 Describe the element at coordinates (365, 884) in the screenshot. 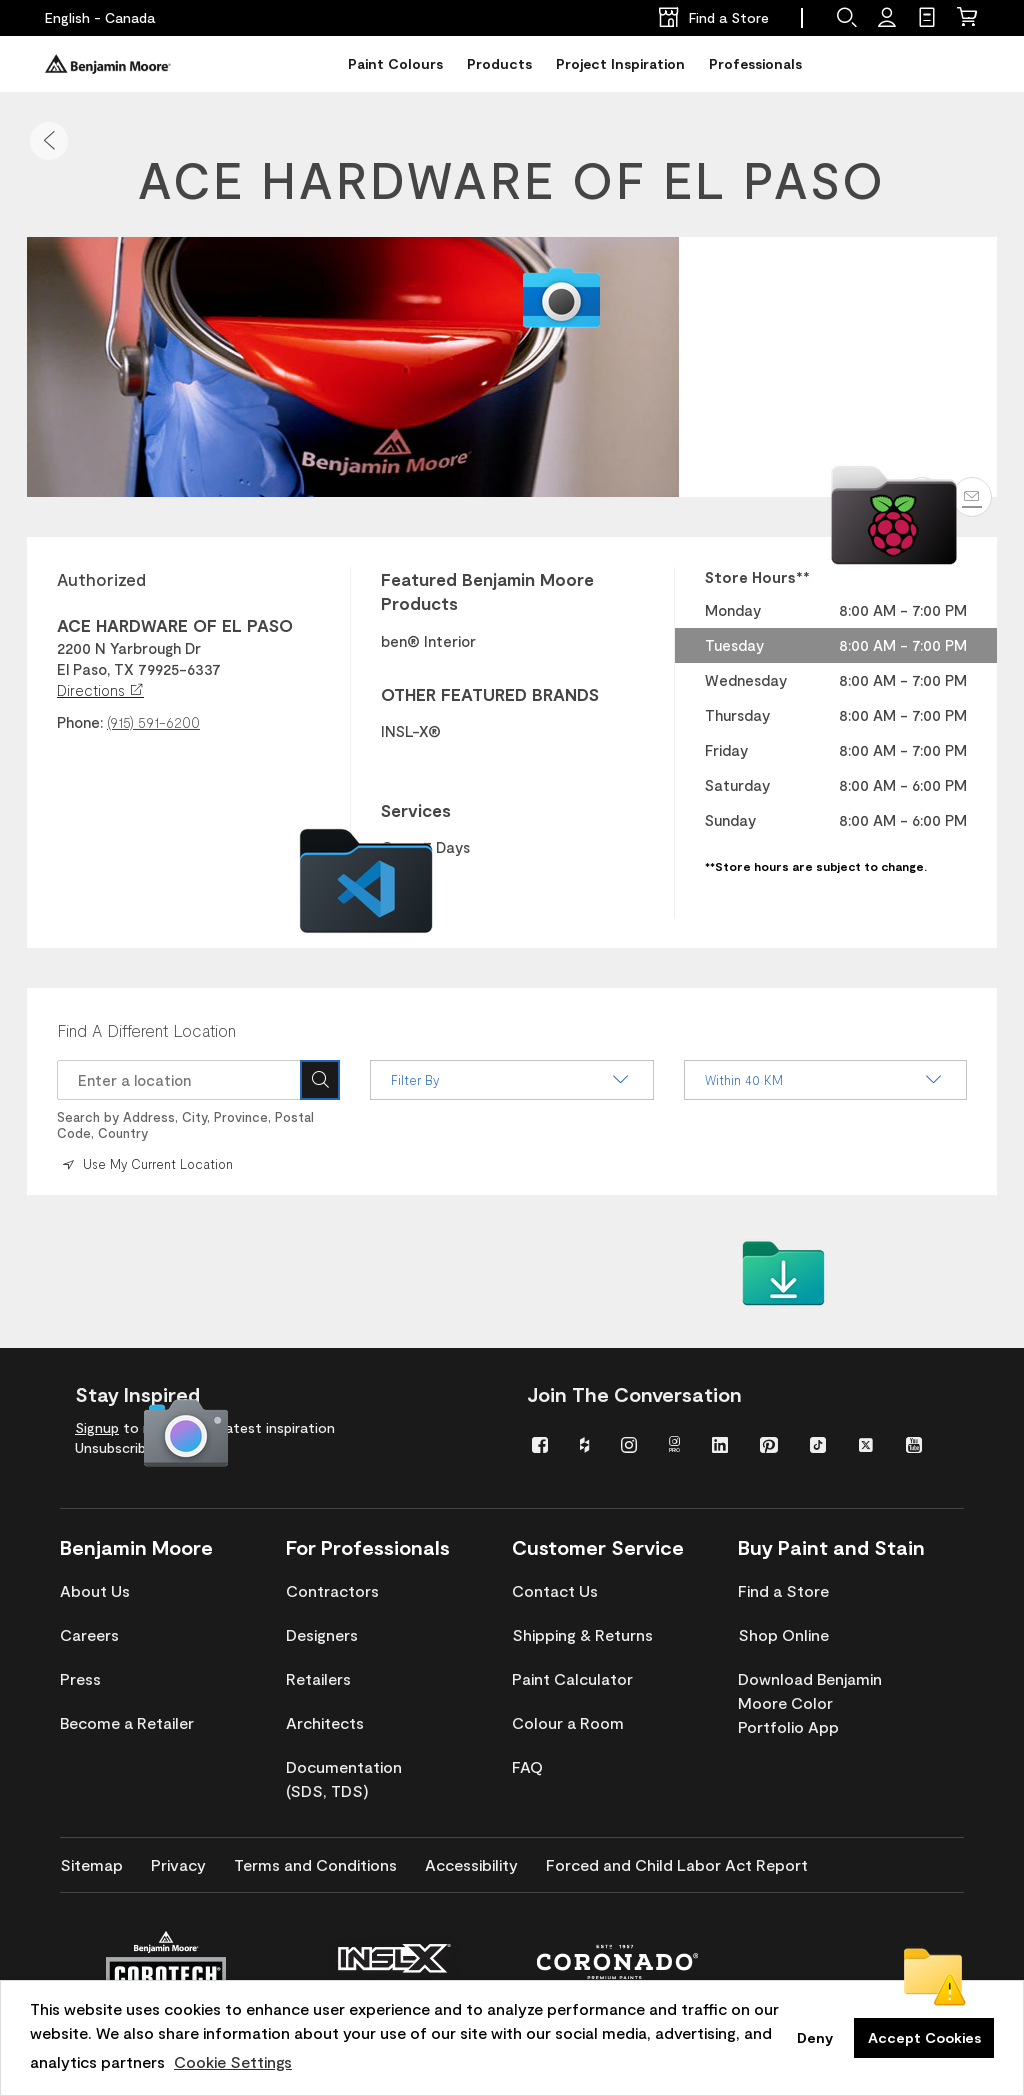

I see `open folder containing visual studio code projects` at that location.